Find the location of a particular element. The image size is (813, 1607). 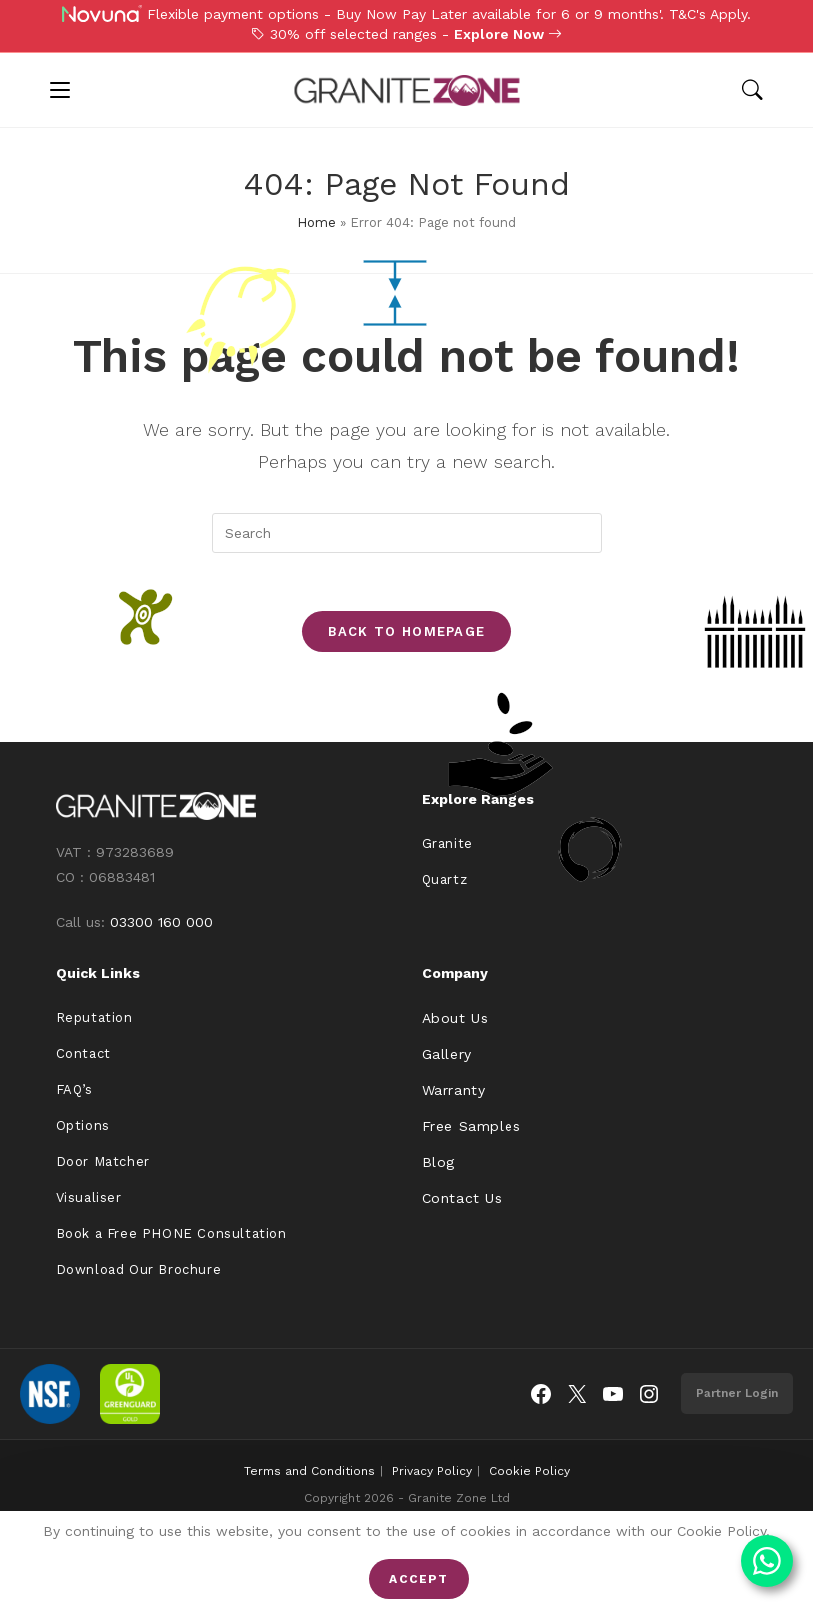

equip a tribal or primitive accessory is located at coordinates (241, 320).